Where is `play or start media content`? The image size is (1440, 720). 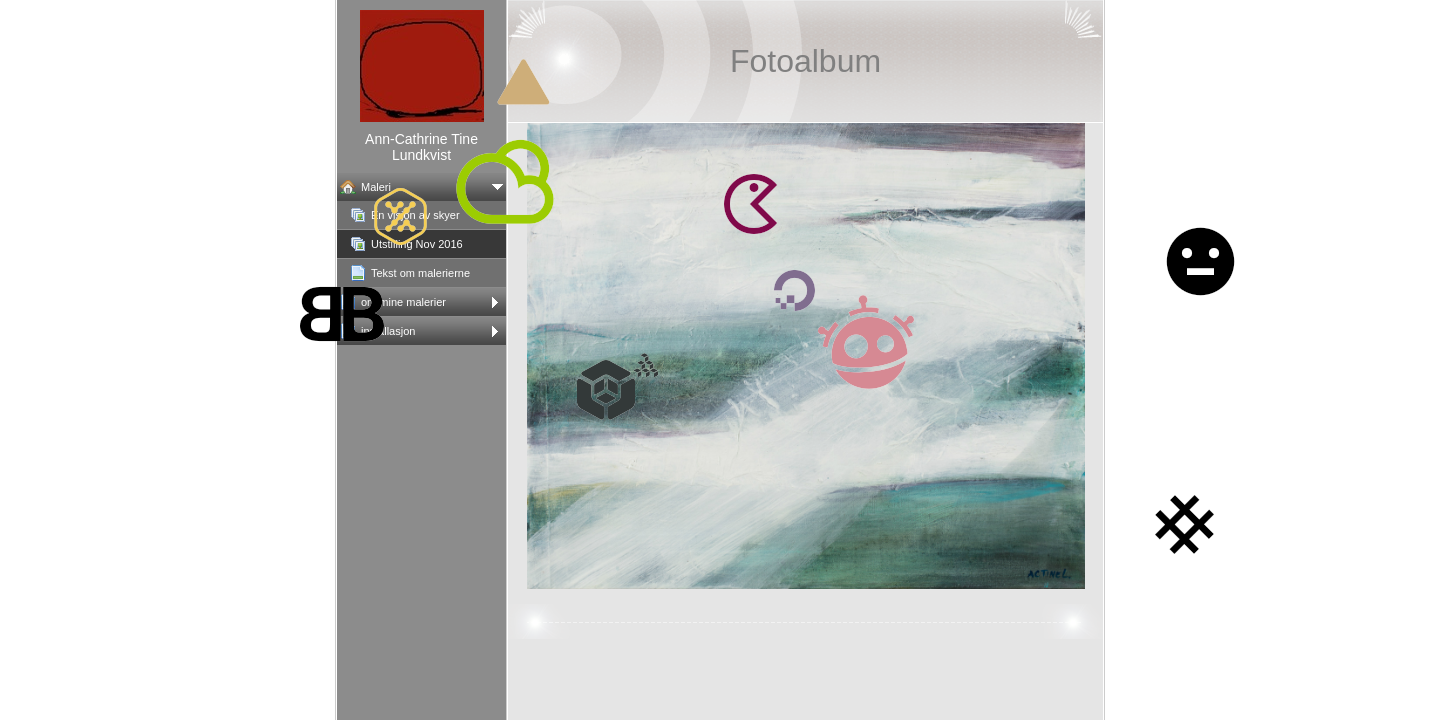
play or start media content is located at coordinates (523, 82).